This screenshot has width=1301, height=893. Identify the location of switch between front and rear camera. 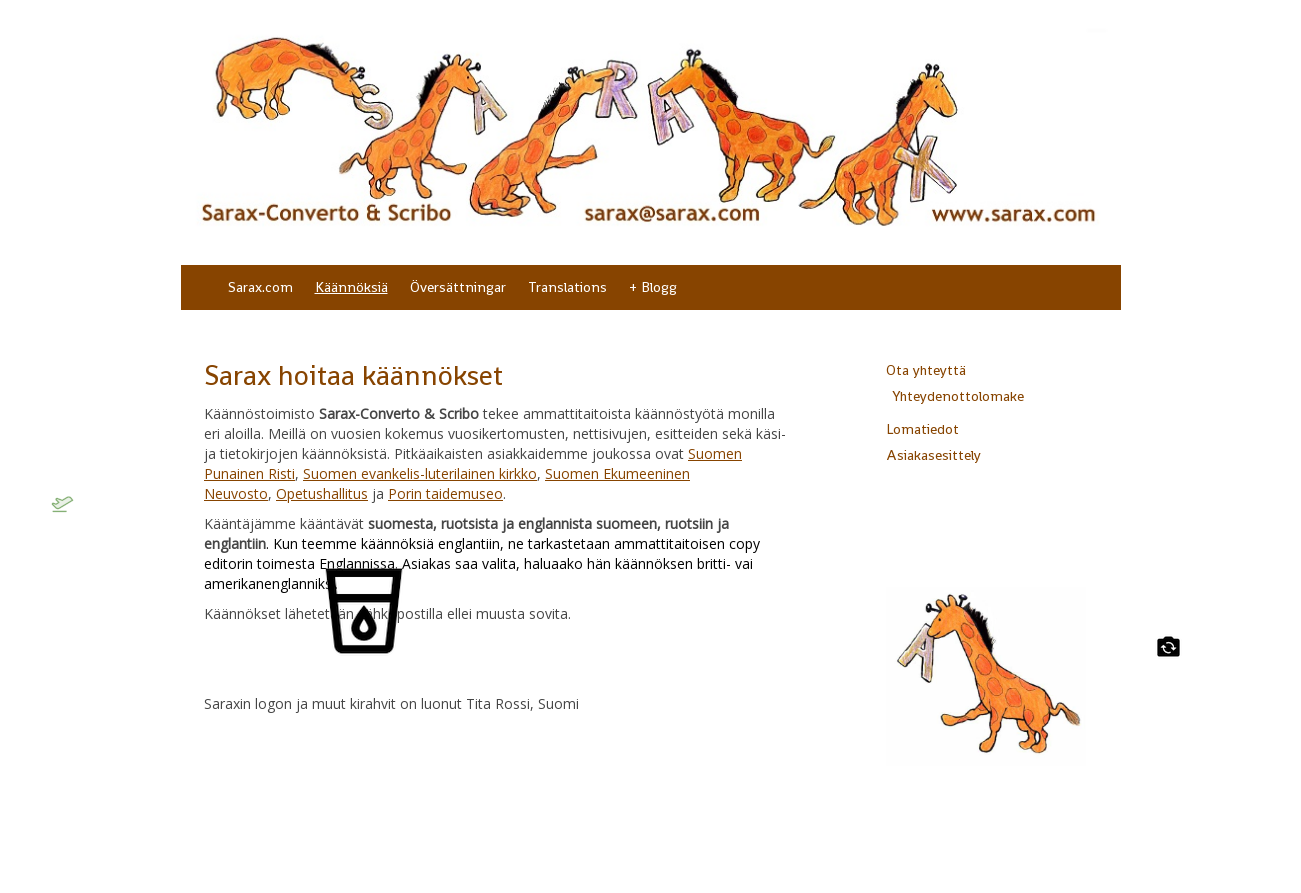
(1168, 646).